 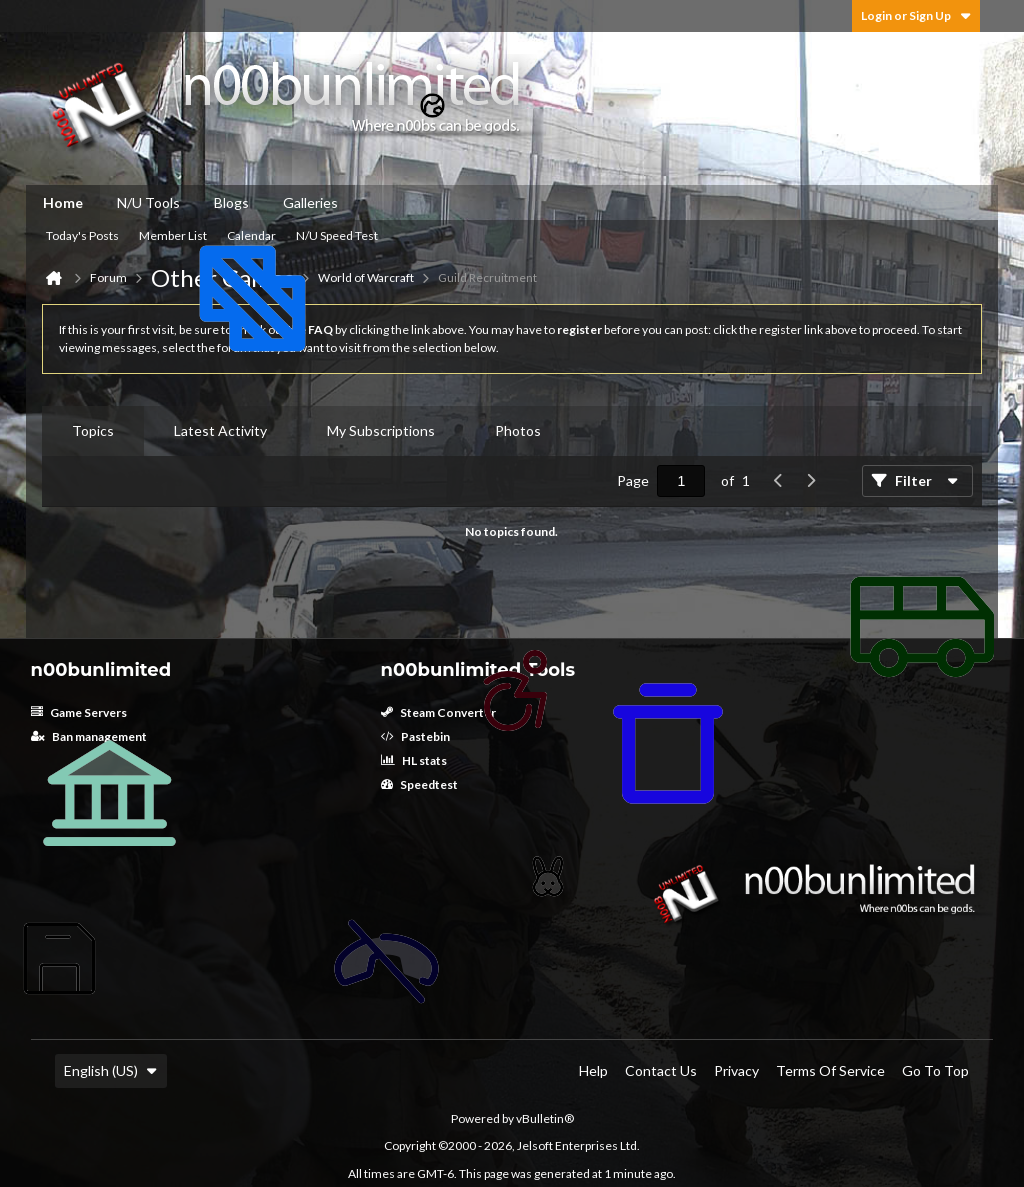 I want to click on save current file or document, so click(x=59, y=958).